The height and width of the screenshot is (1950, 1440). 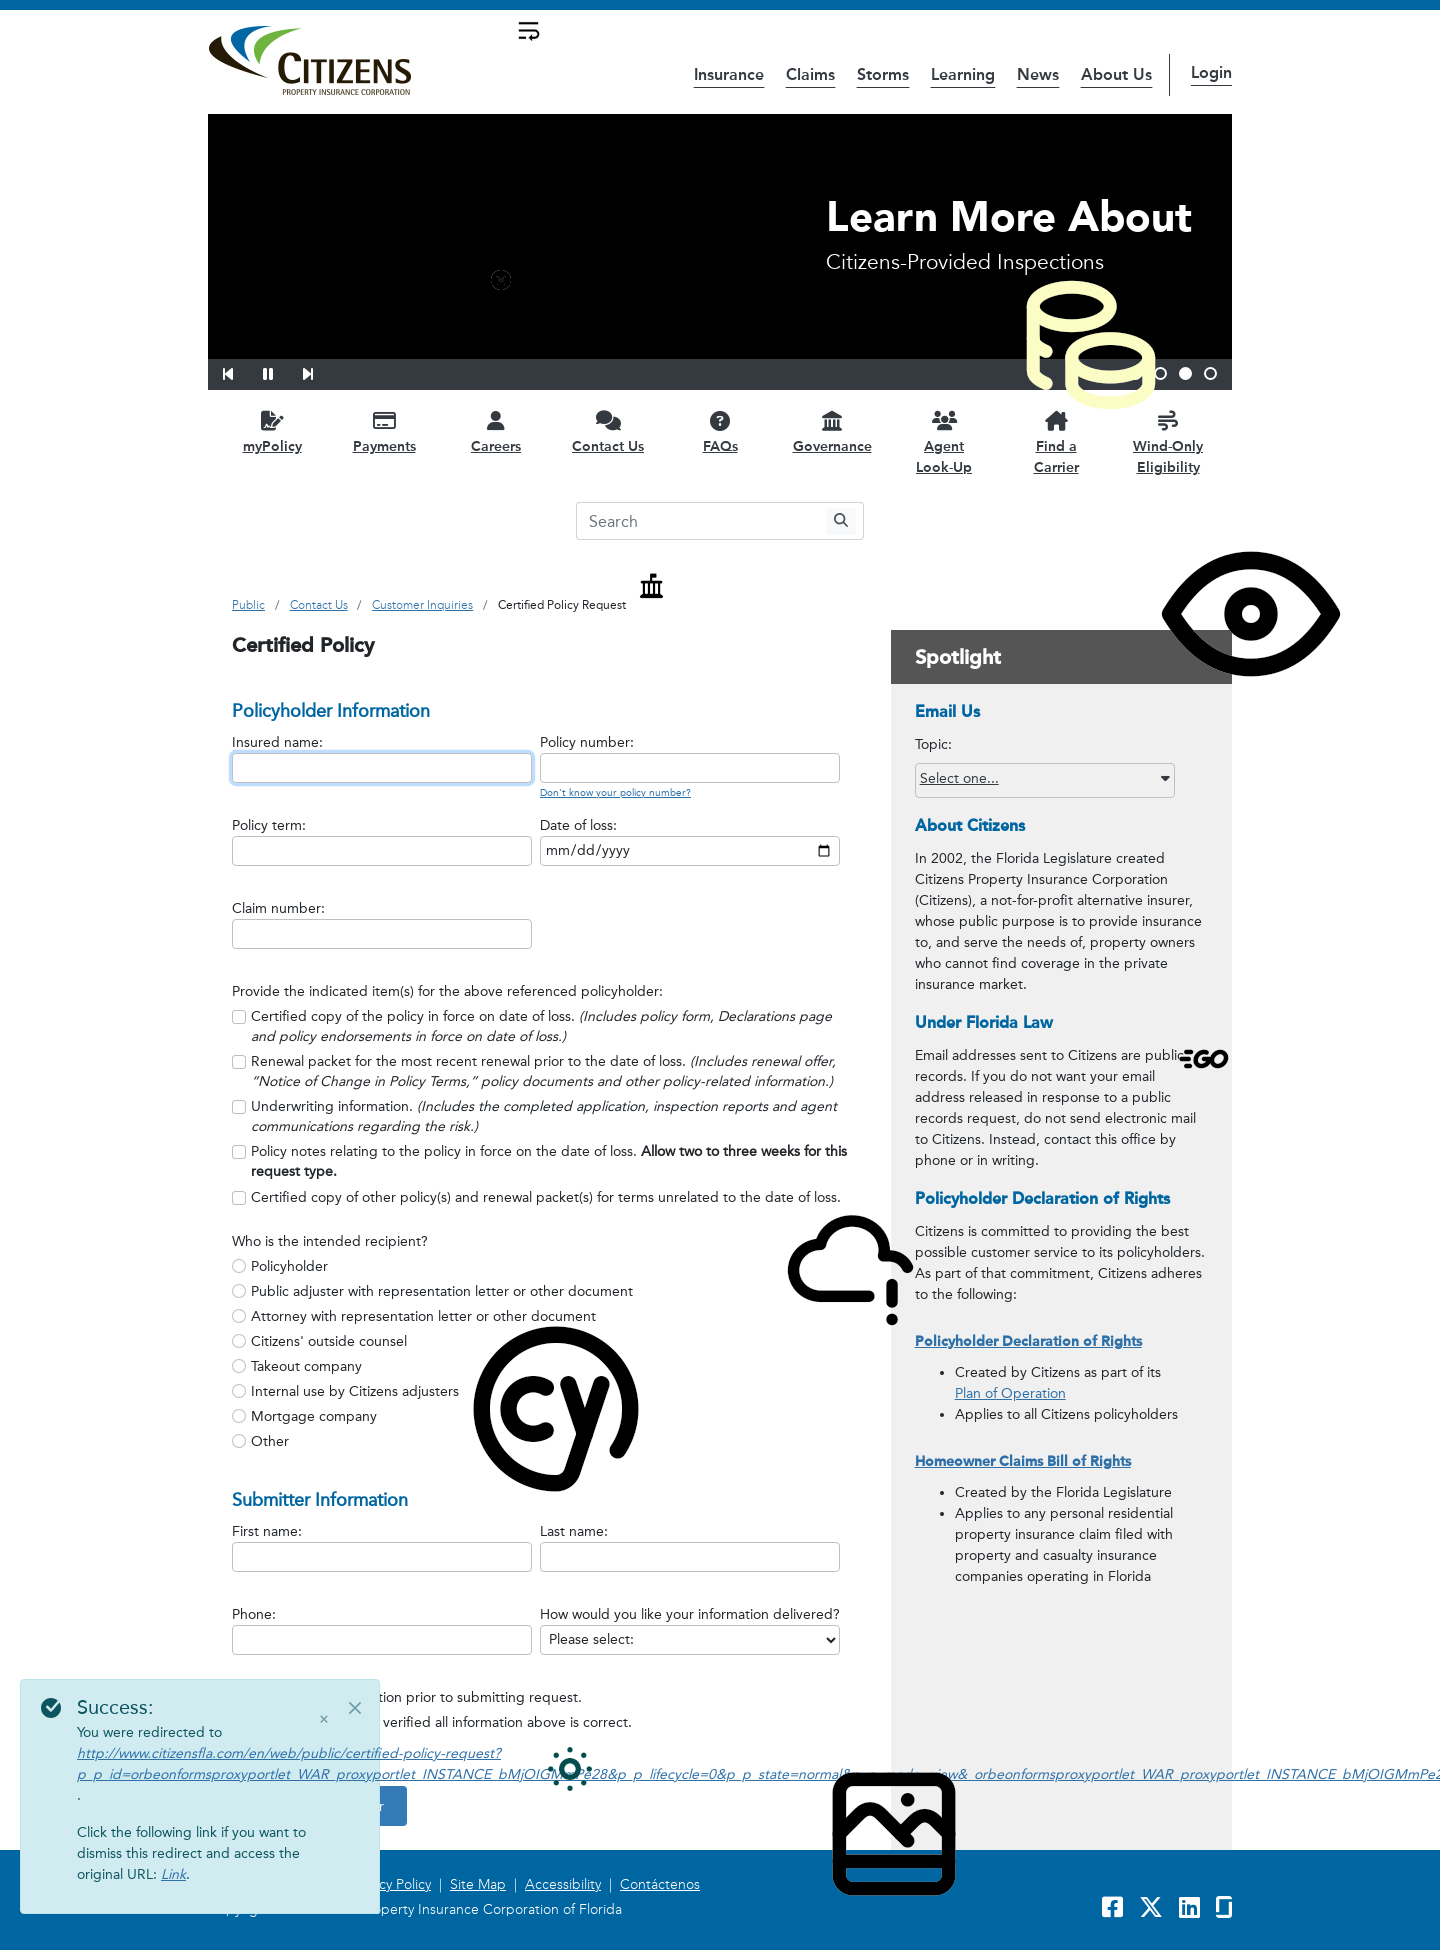 I want to click on cloud storage warning or alert, so click(x=851, y=1261).